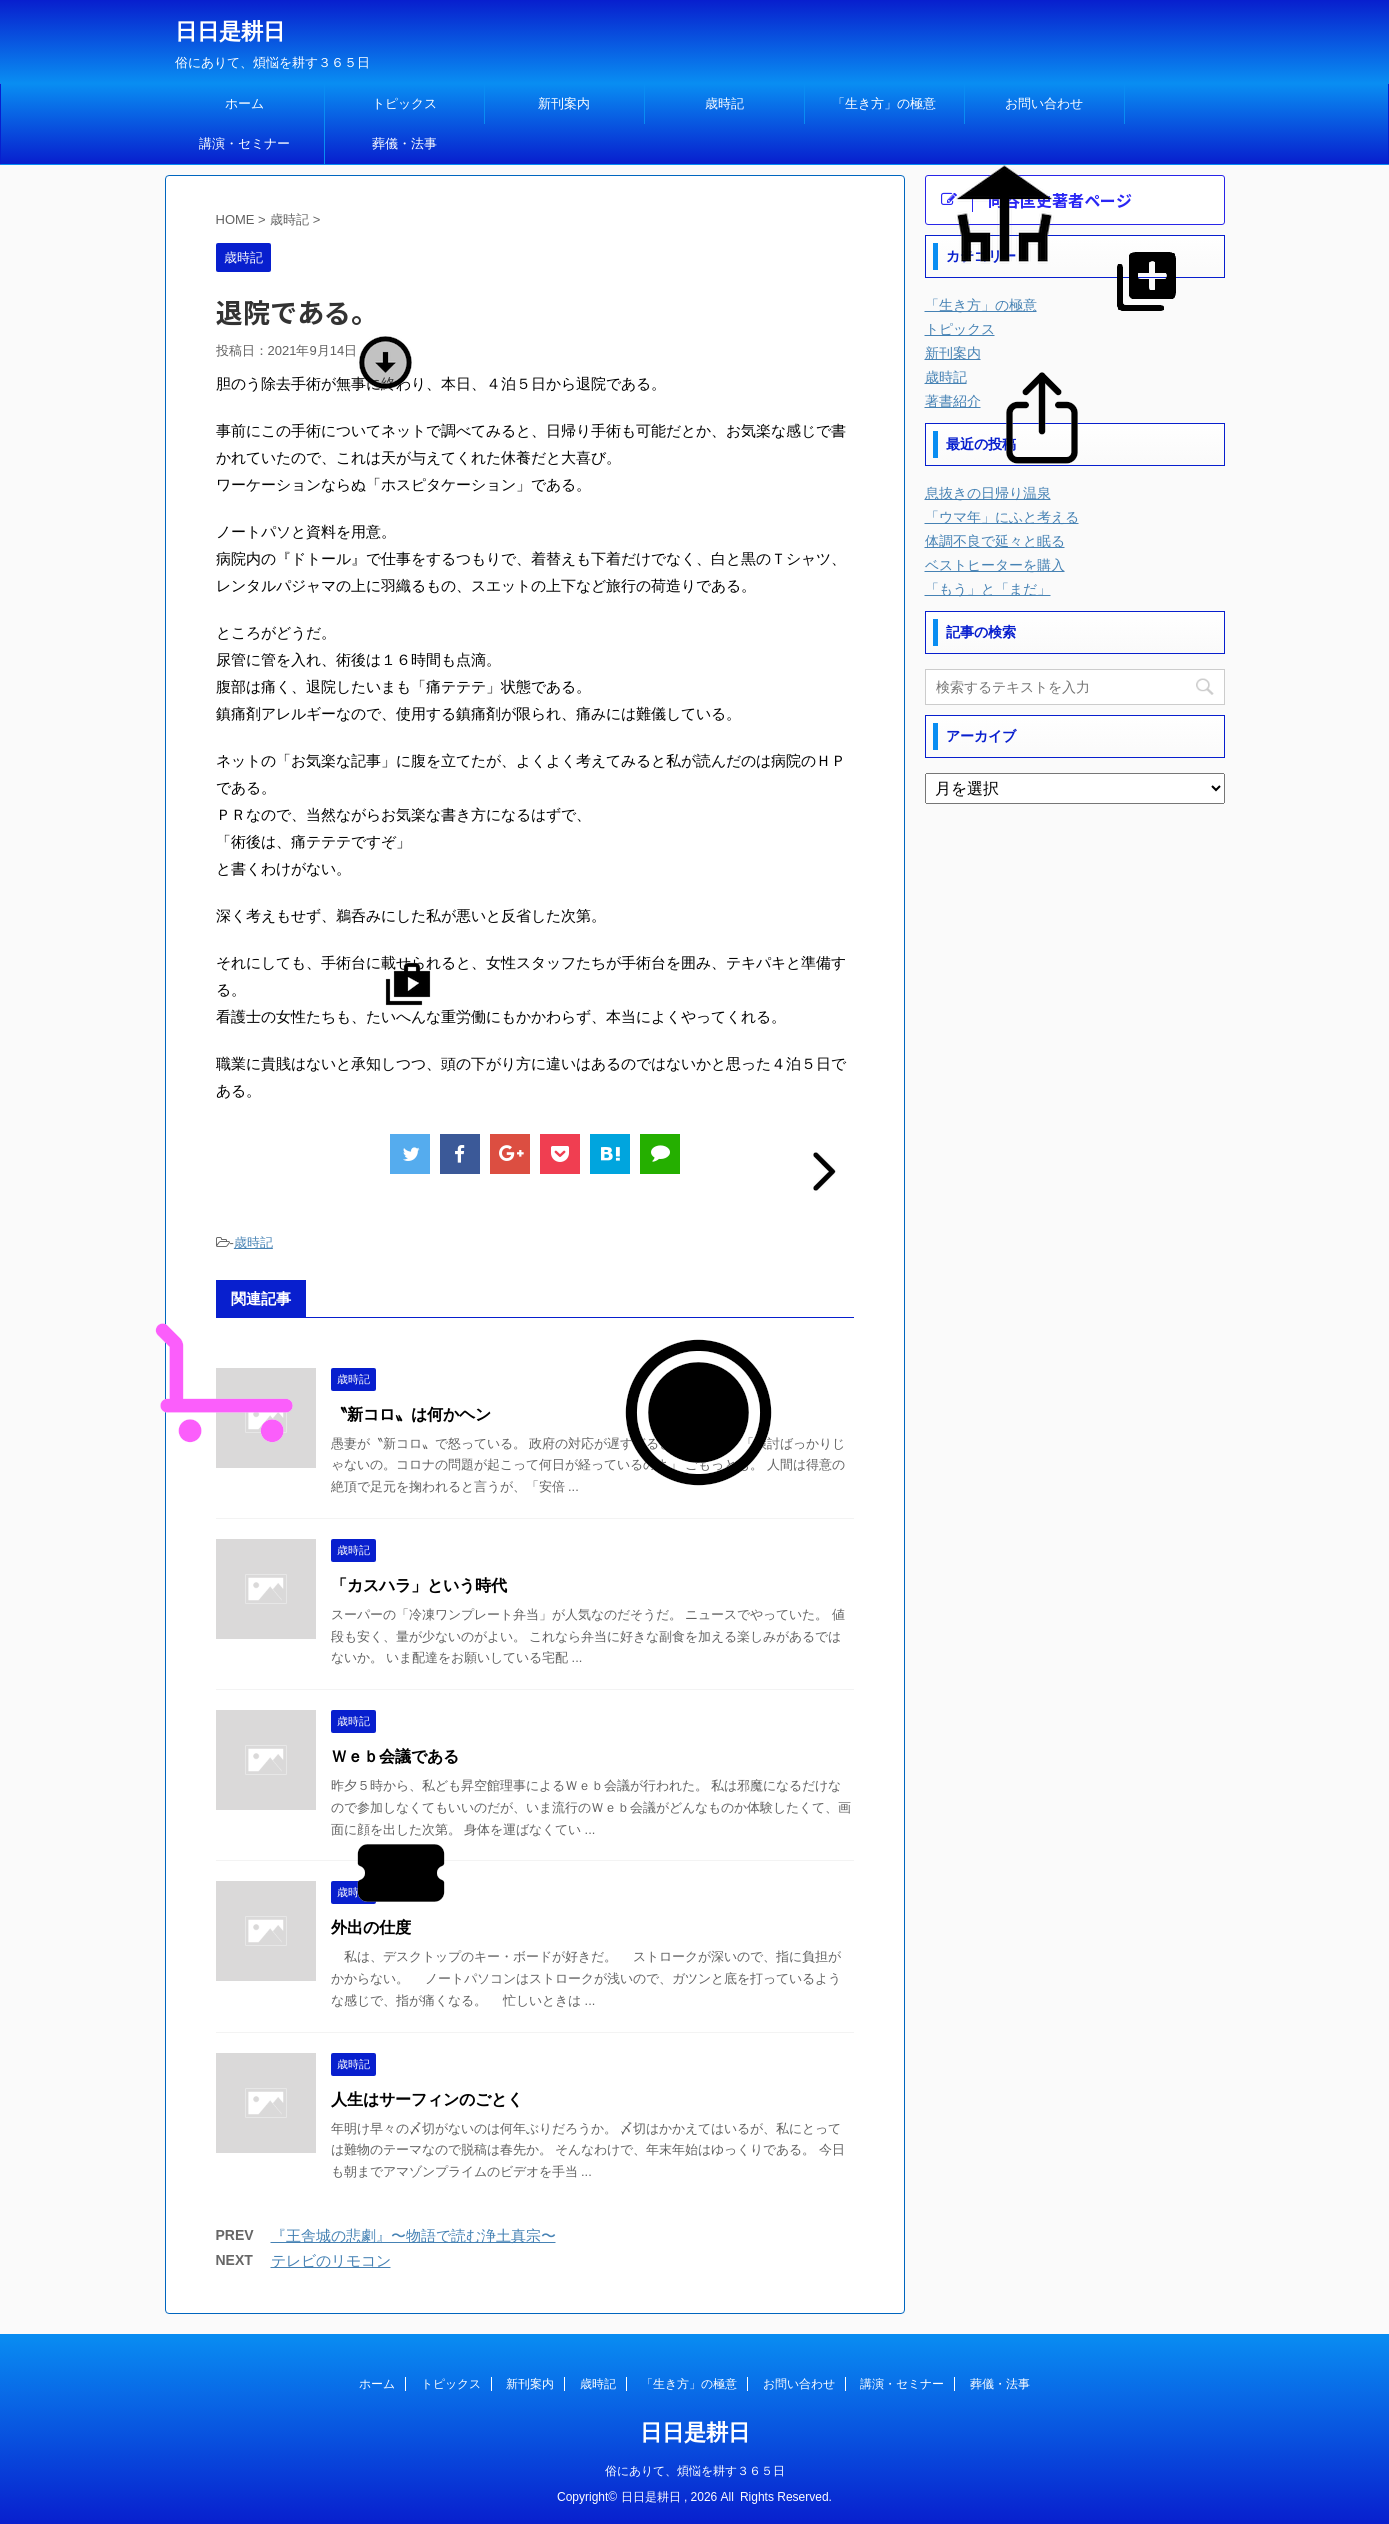 The width and height of the screenshot is (1389, 2524). I want to click on view your shopping cart, so click(222, 1376).